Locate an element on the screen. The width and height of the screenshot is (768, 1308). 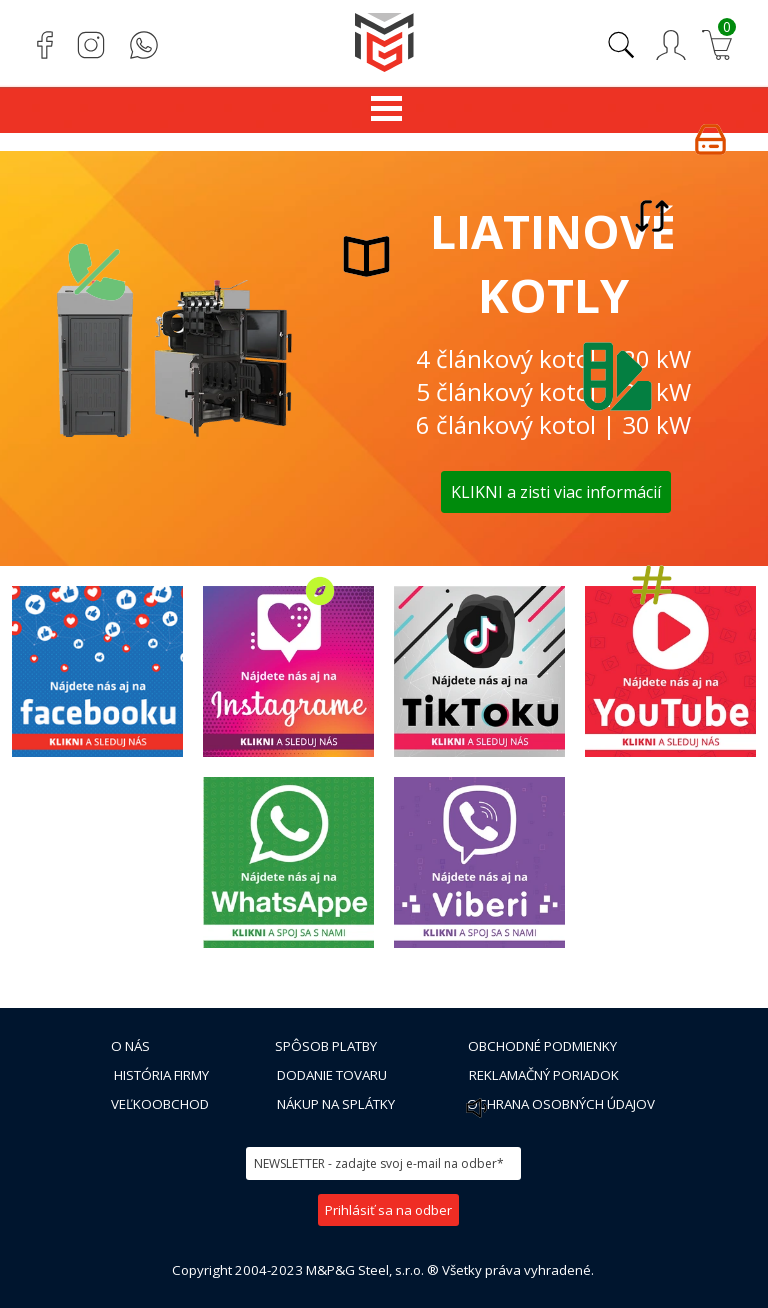
open reading mode or e-book reader is located at coordinates (366, 256).